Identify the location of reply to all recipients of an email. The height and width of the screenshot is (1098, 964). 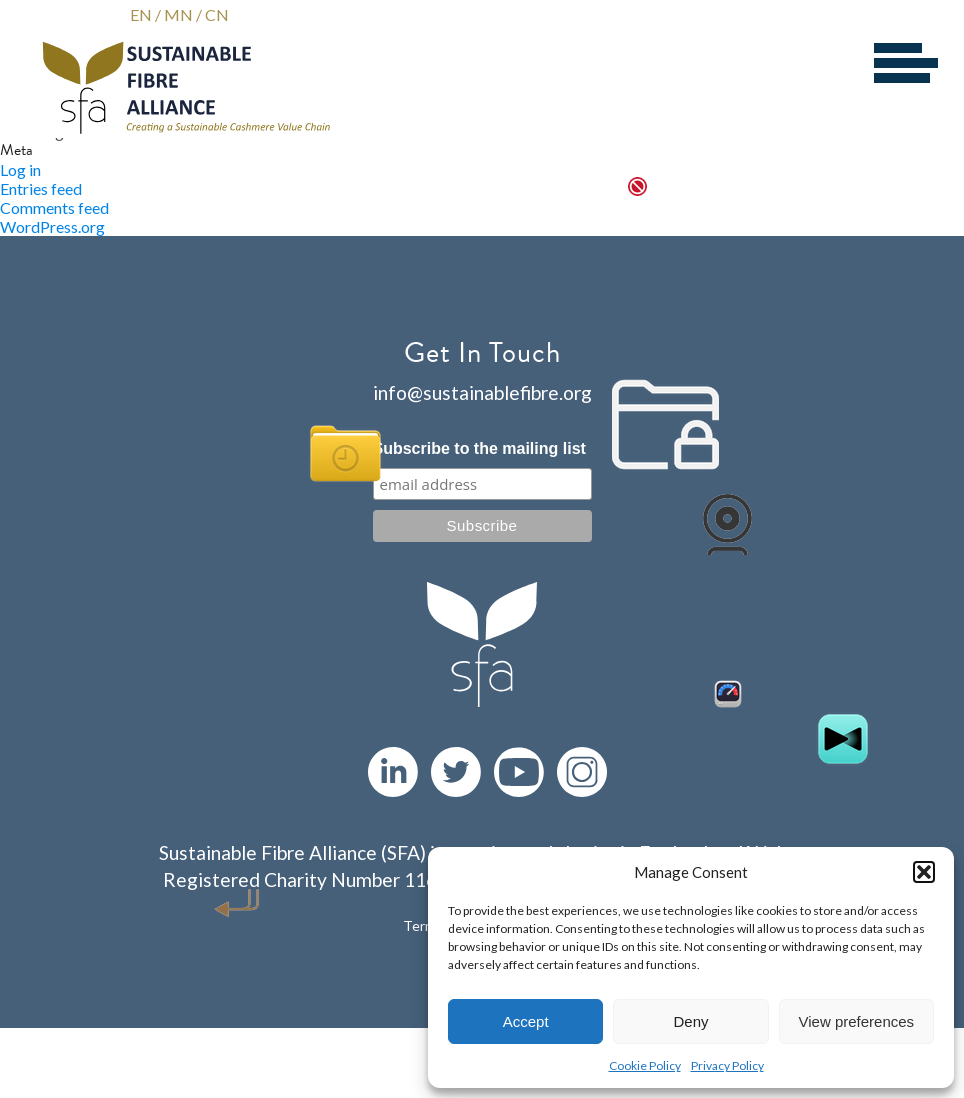
(236, 903).